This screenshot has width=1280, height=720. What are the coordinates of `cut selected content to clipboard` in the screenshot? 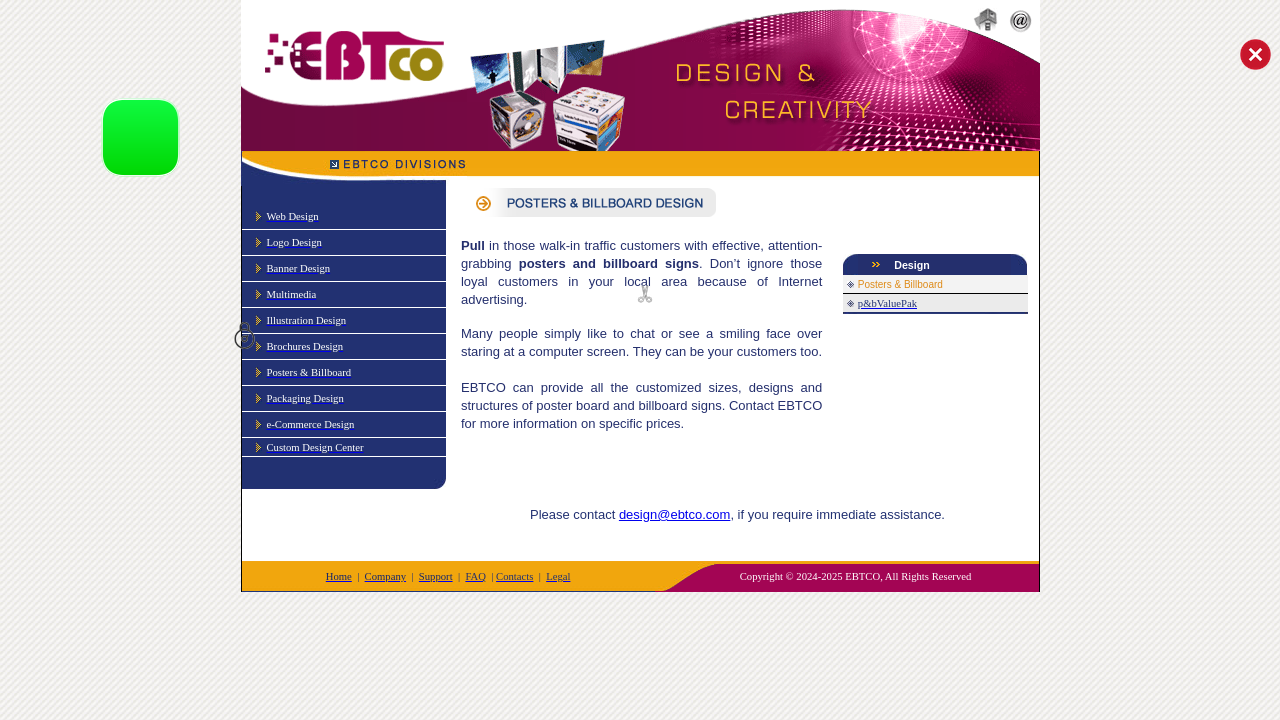 It's located at (645, 294).